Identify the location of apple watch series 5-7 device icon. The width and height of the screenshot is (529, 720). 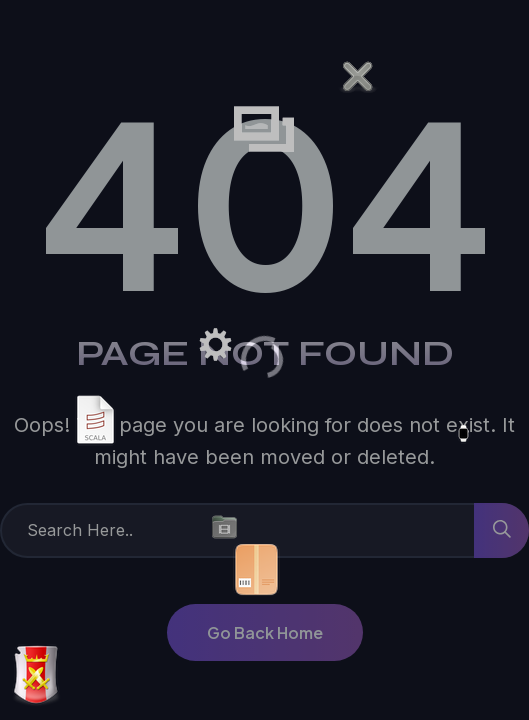
(463, 433).